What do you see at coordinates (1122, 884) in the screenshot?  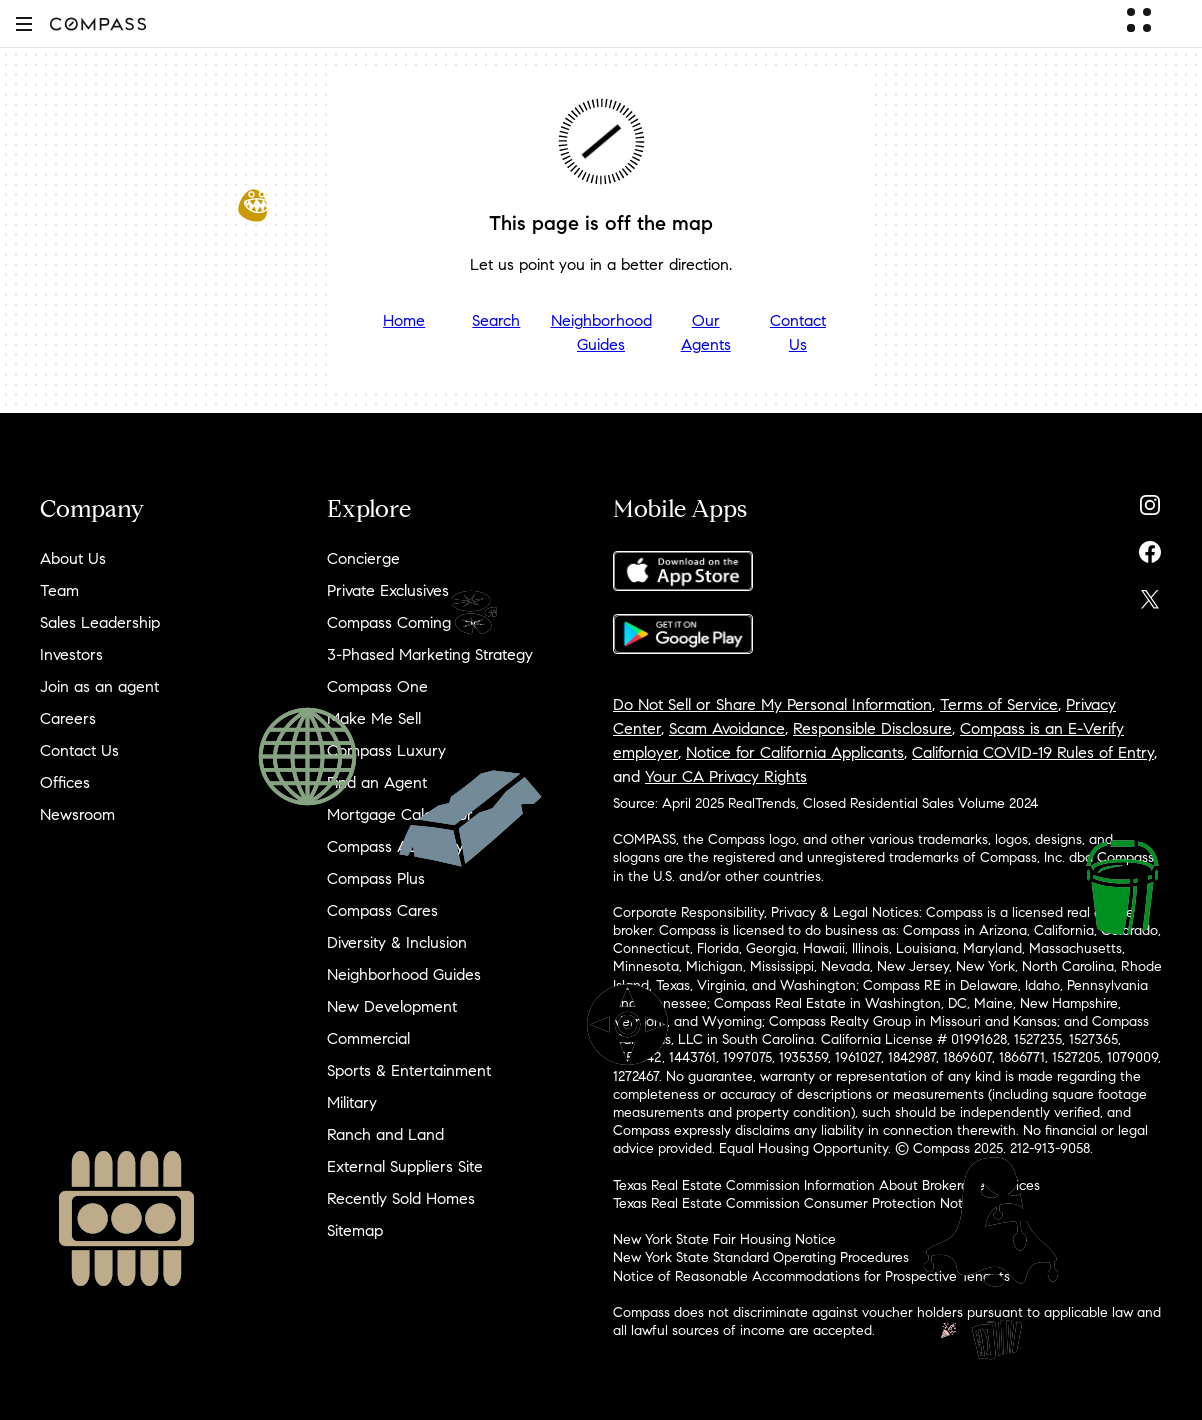 I see `a bucket or container item in game inventory` at bounding box center [1122, 884].